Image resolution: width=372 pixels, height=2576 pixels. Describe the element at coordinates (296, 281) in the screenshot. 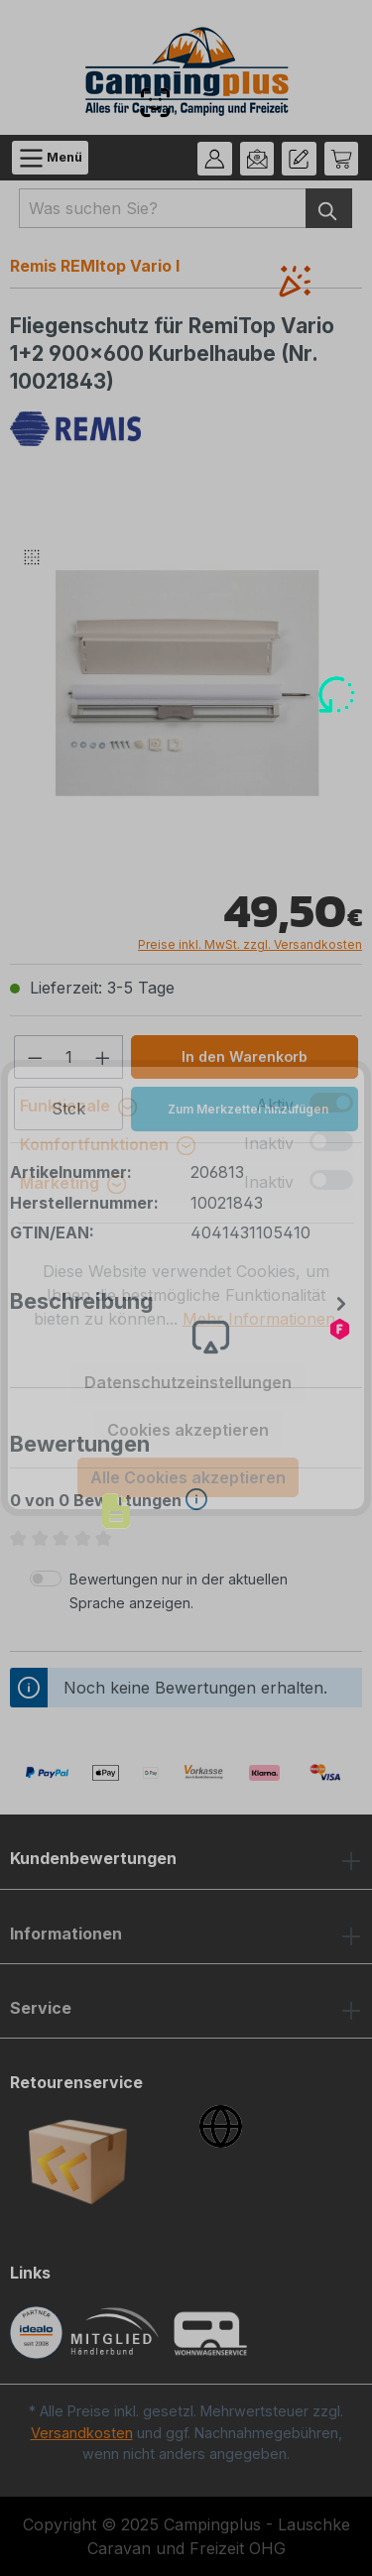

I see `celebration or success notification` at that location.